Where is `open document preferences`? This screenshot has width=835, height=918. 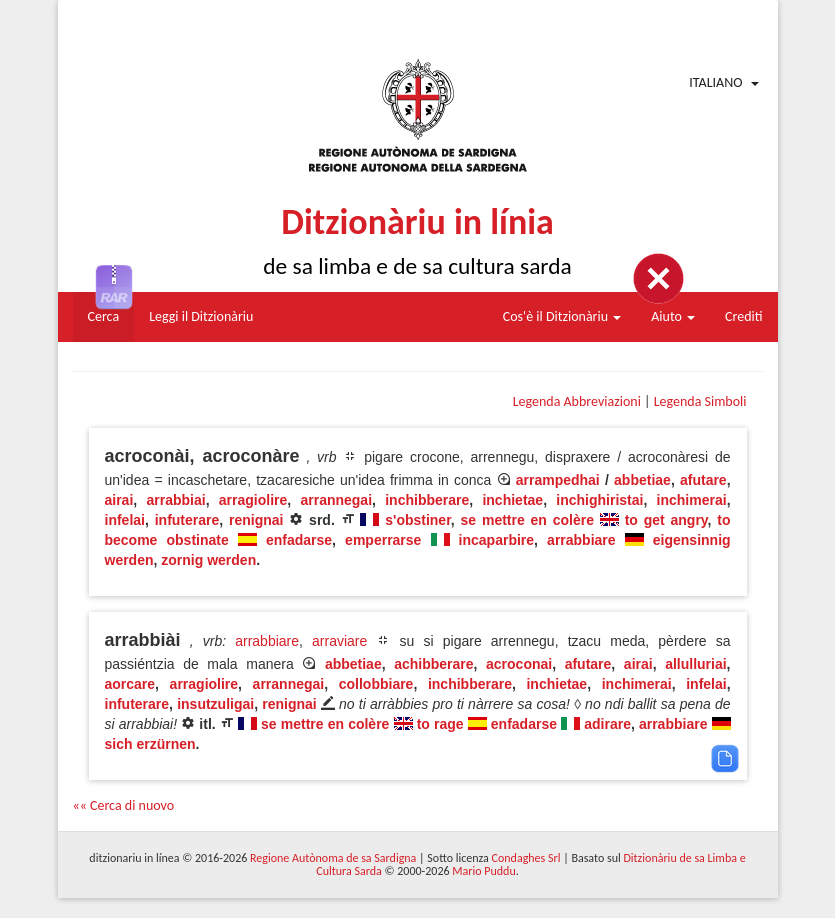 open document preferences is located at coordinates (725, 759).